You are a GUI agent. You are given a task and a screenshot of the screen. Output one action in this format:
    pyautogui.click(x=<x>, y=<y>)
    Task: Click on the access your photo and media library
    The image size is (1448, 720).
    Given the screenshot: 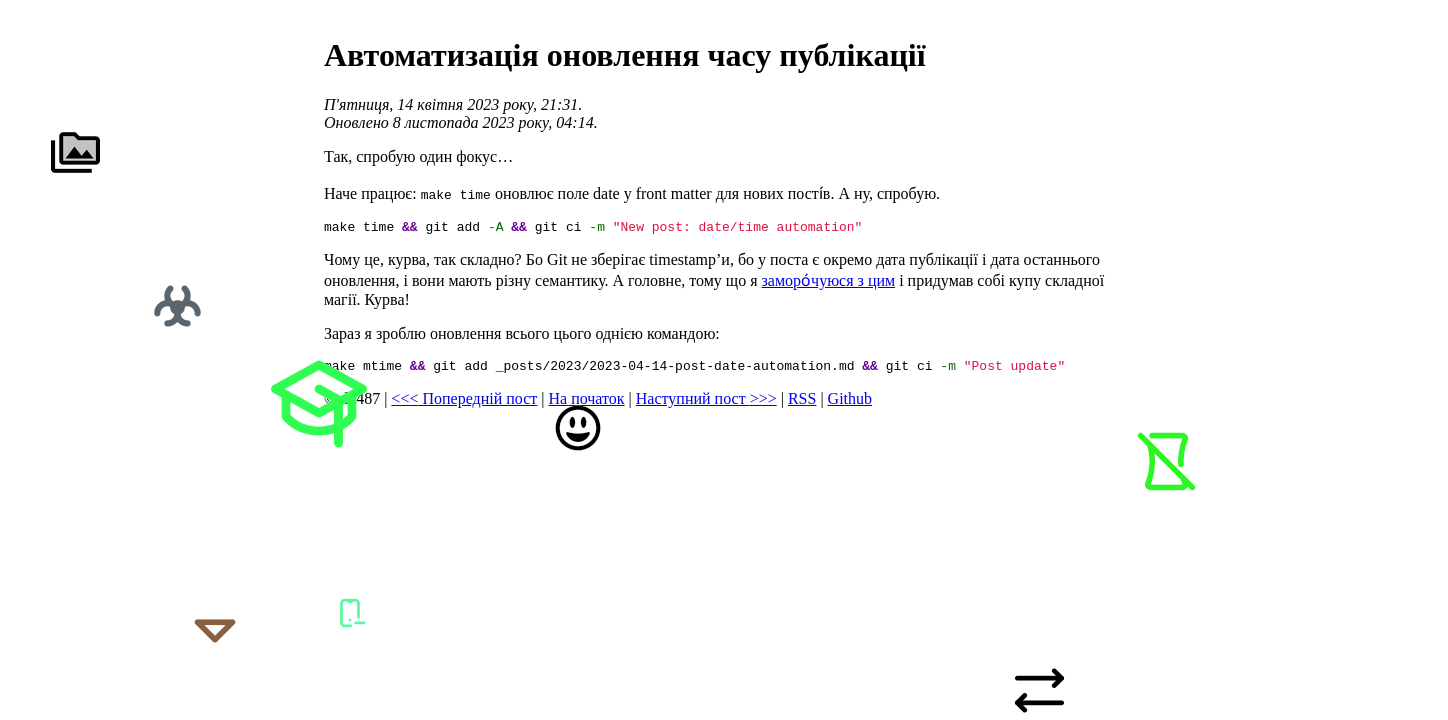 What is the action you would take?
    pyautogui.click(x=75, y=152)
    